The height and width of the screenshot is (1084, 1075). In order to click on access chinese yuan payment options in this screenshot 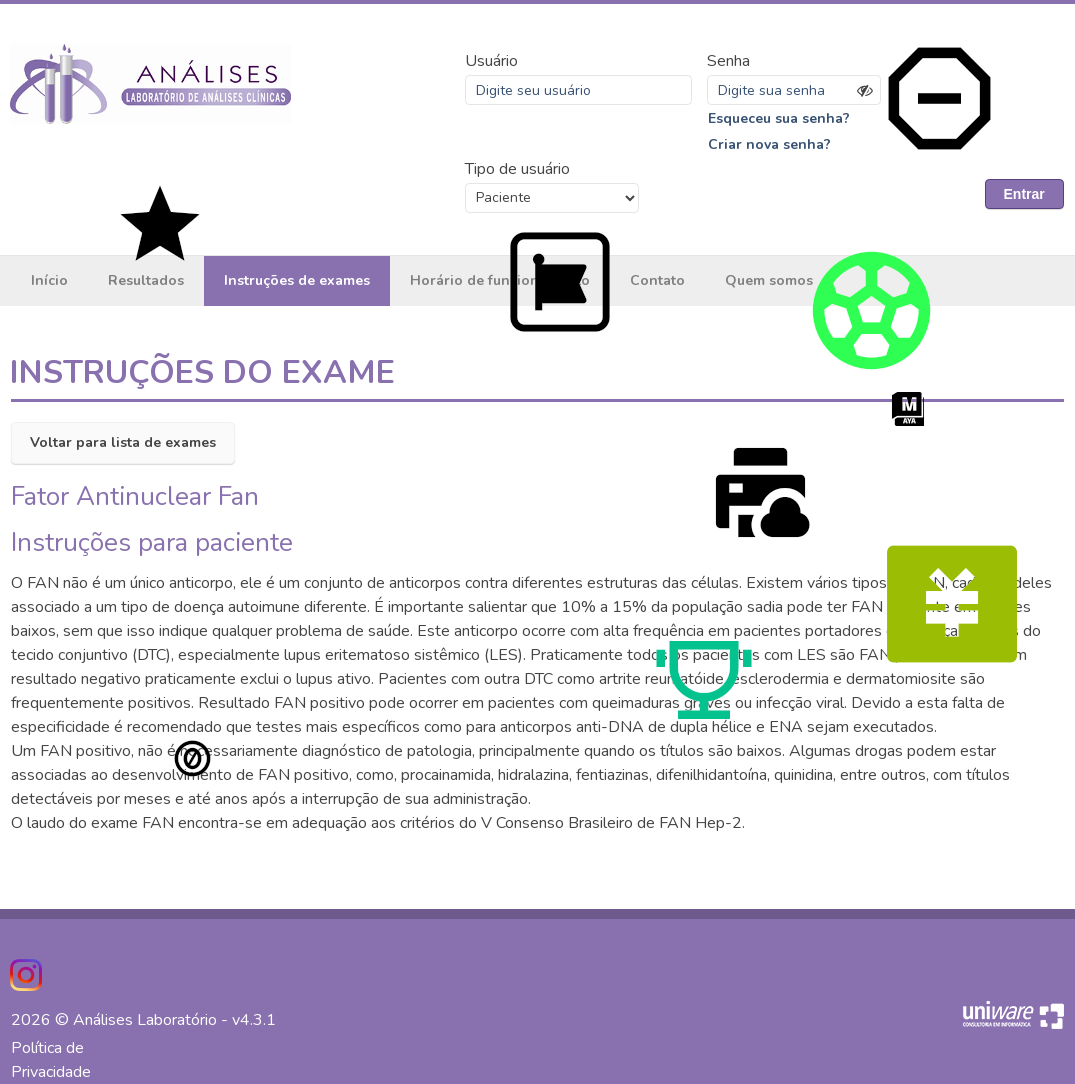, I will do `click(952, 604)`.